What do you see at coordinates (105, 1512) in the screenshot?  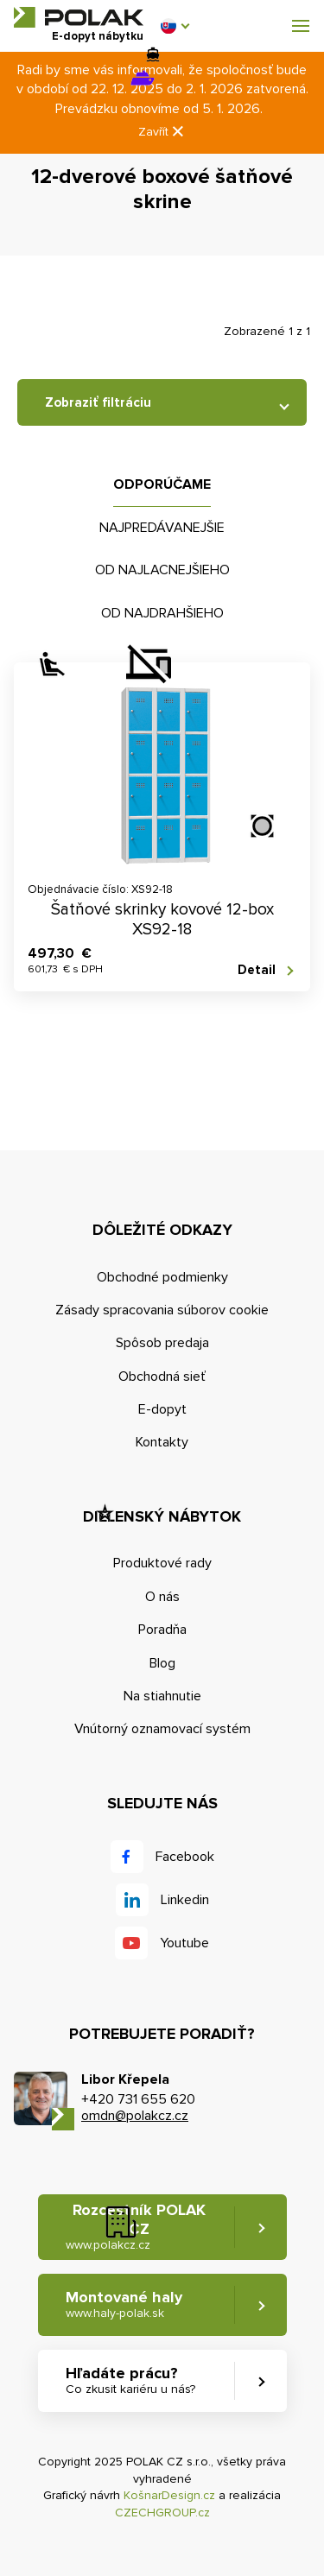 I see `rate or review an item` at bounding box center [105, 1512].